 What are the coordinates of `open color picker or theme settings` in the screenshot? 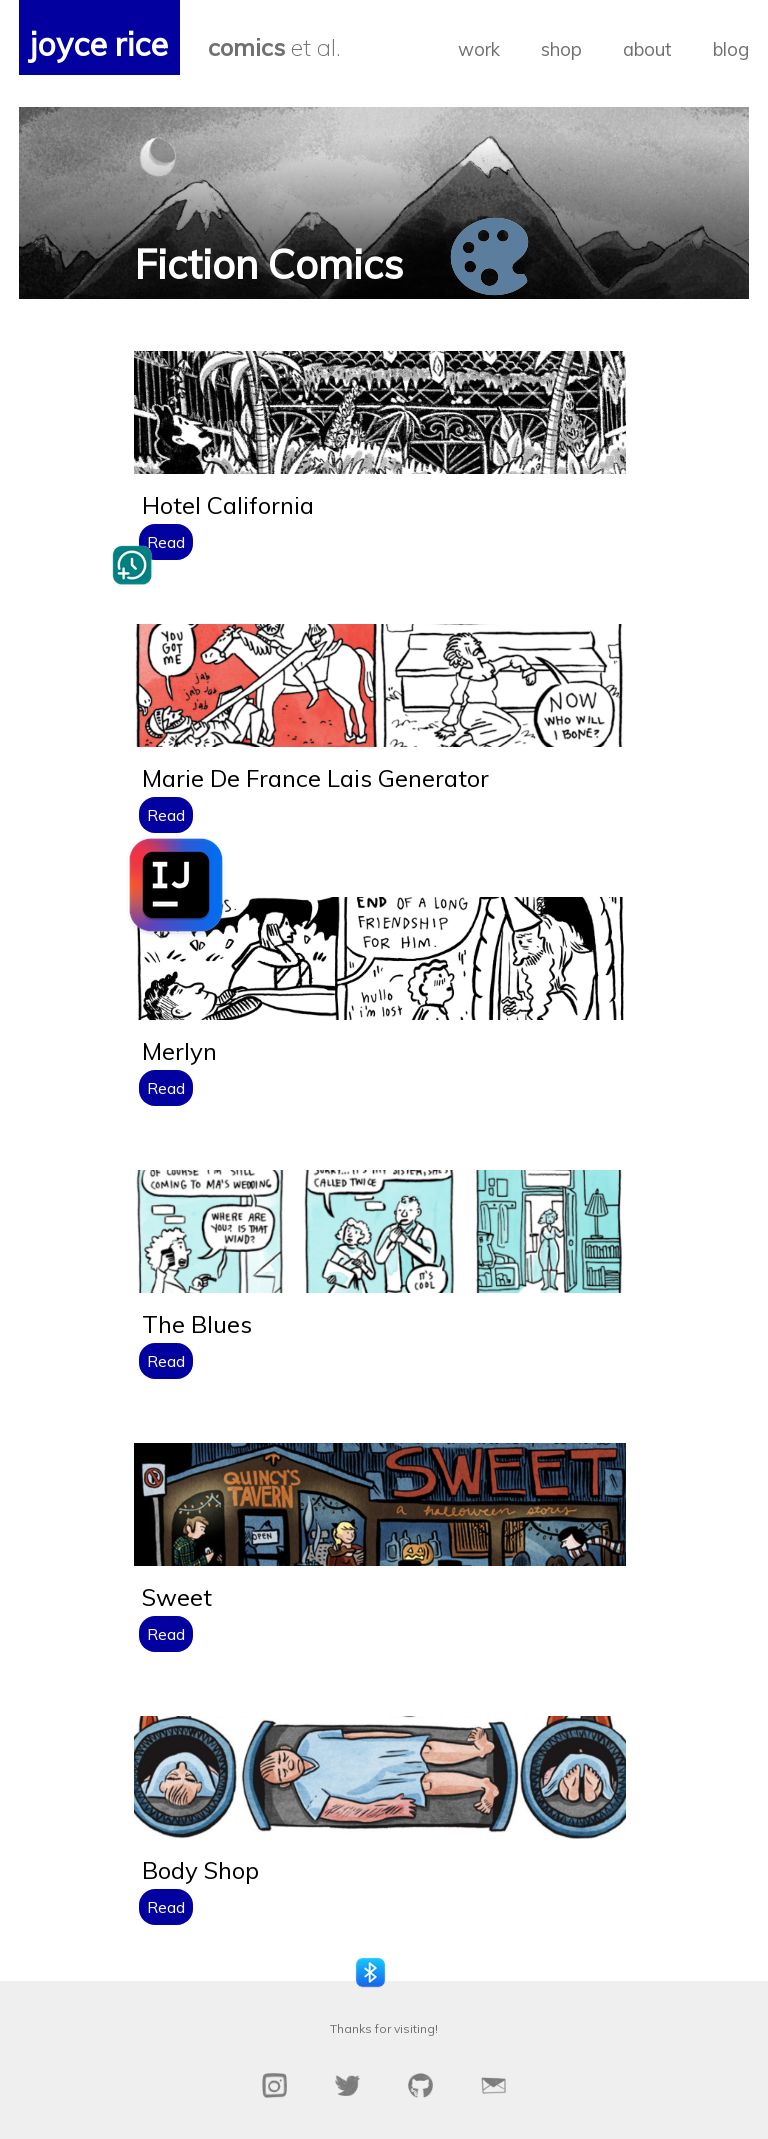 It's located at (489, 256).